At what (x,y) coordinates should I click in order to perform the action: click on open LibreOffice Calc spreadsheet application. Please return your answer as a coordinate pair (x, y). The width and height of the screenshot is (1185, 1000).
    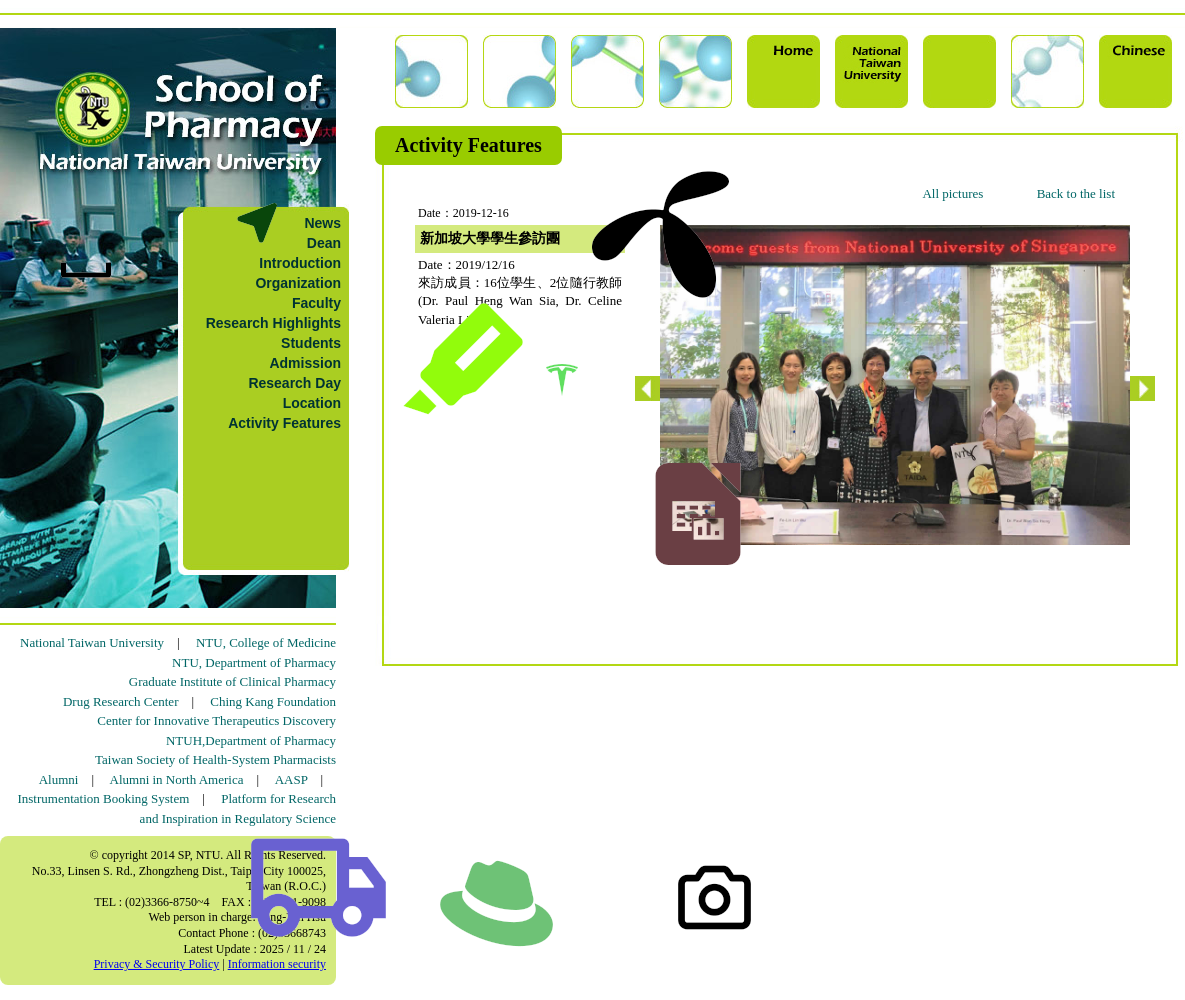
    Looking at the image, I should click on (698, 514).